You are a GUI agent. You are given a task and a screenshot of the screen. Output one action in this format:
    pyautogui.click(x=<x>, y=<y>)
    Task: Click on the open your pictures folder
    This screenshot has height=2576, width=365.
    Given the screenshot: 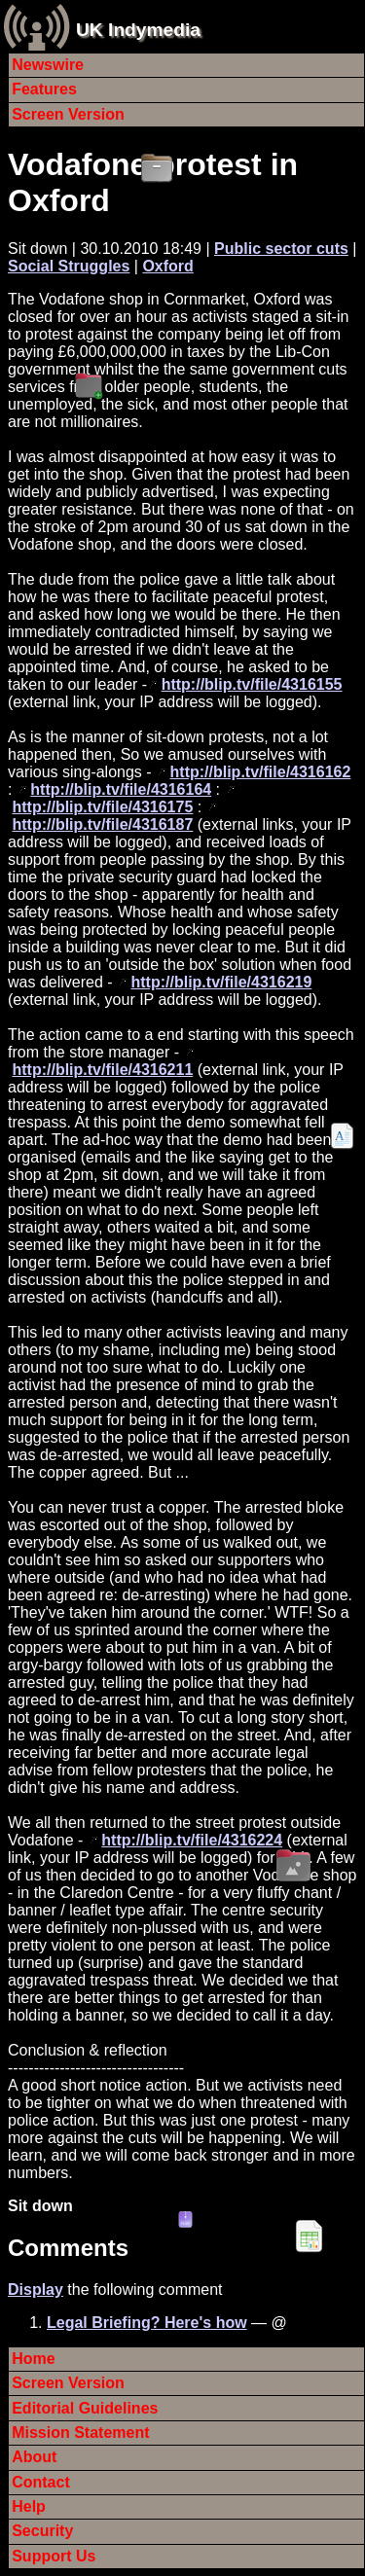 What is the action you would take?
    pyautogui.click(x=293, y=1865)
    